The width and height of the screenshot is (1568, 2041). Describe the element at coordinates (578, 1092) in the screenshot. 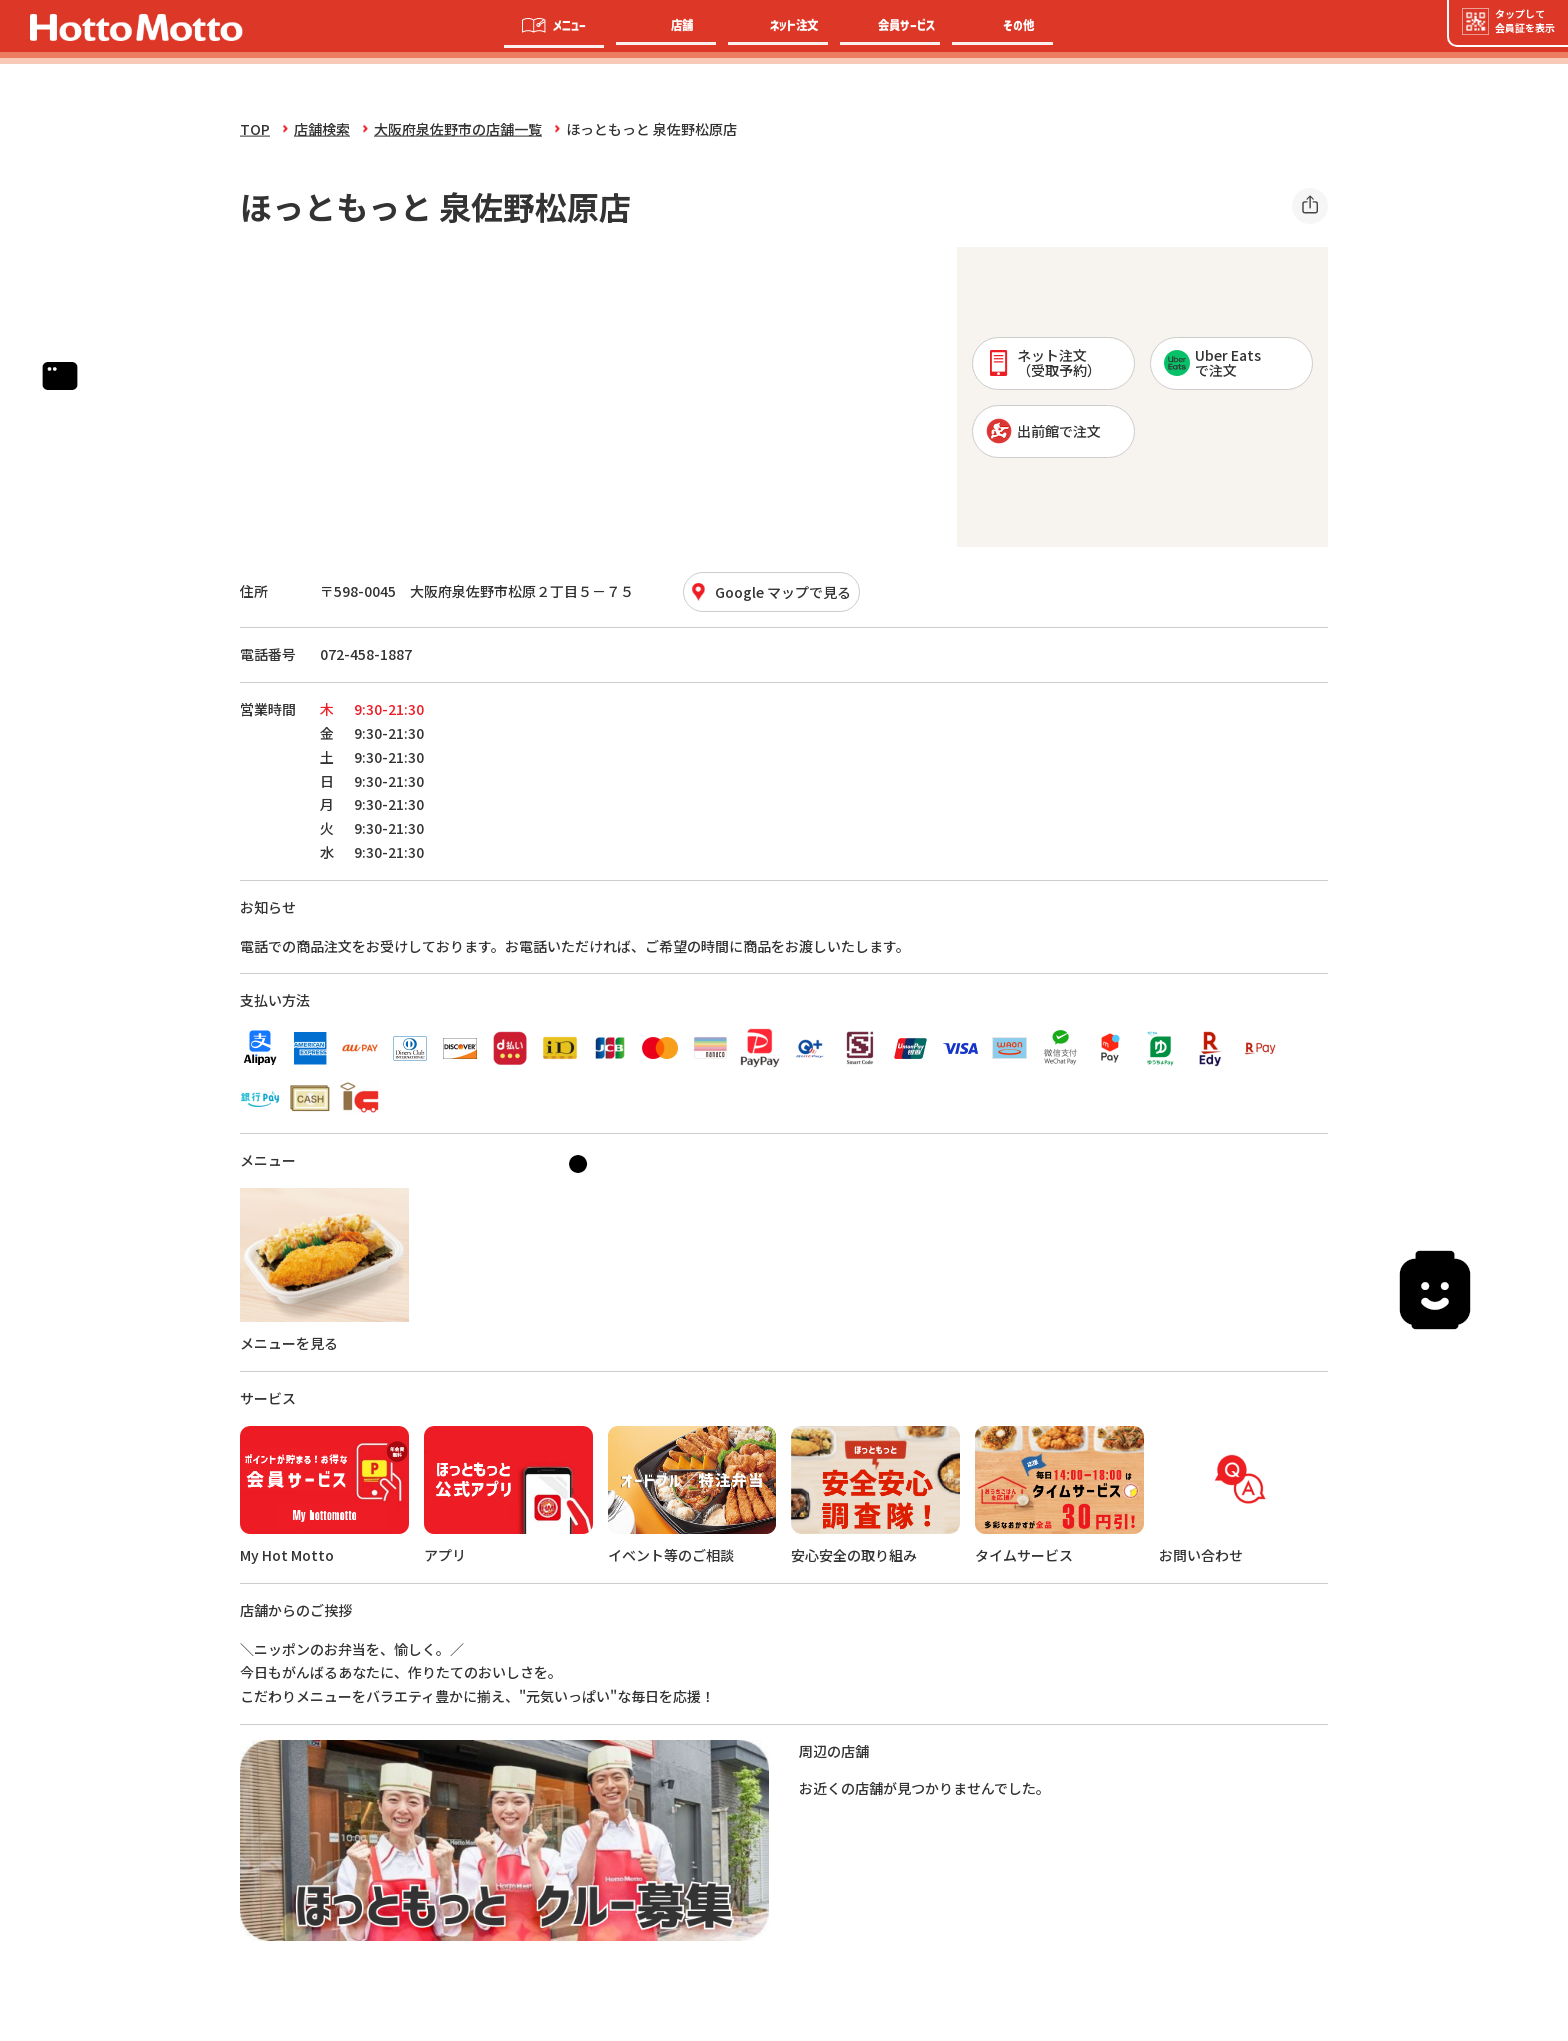

I see `no wifi signal available` at that location.